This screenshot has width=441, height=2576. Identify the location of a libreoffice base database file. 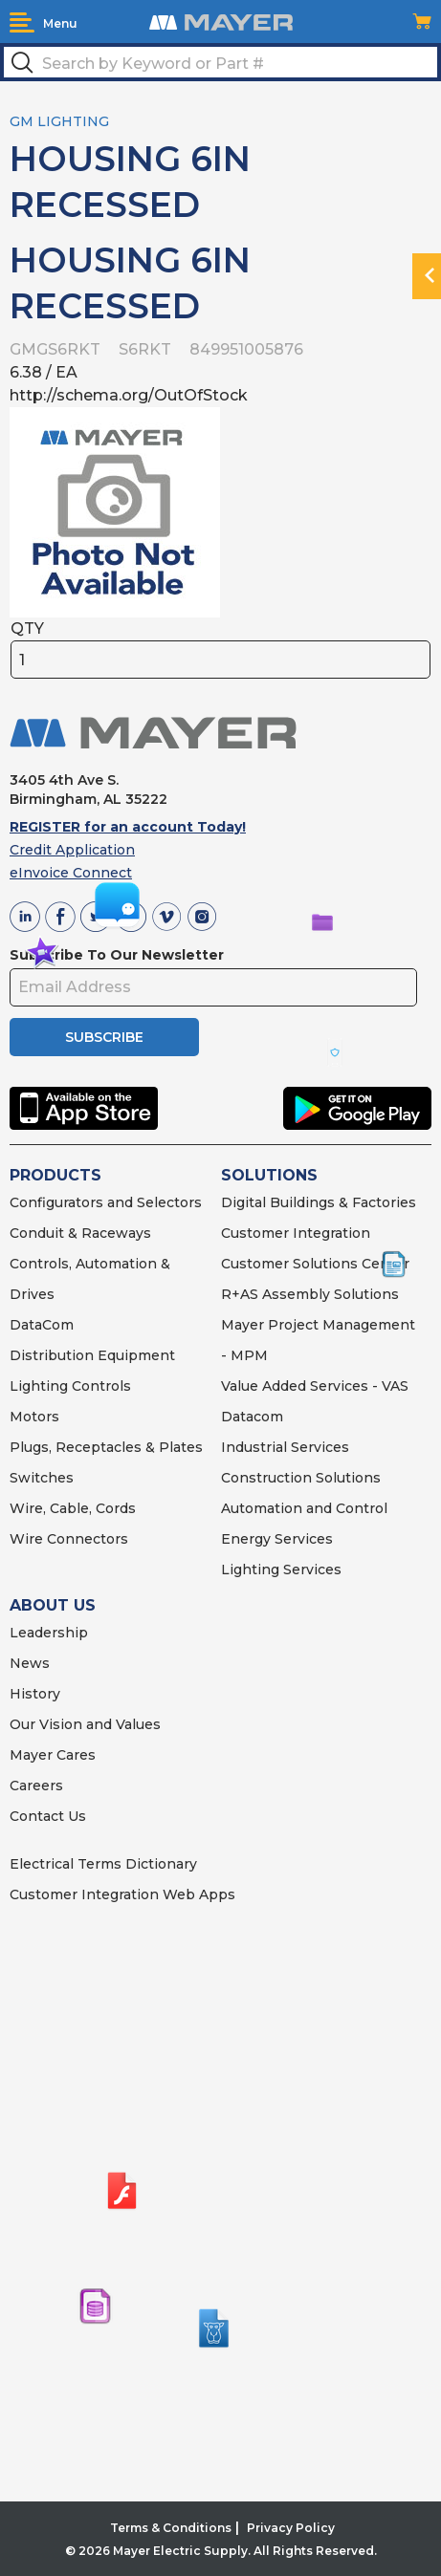
(95, 2305).